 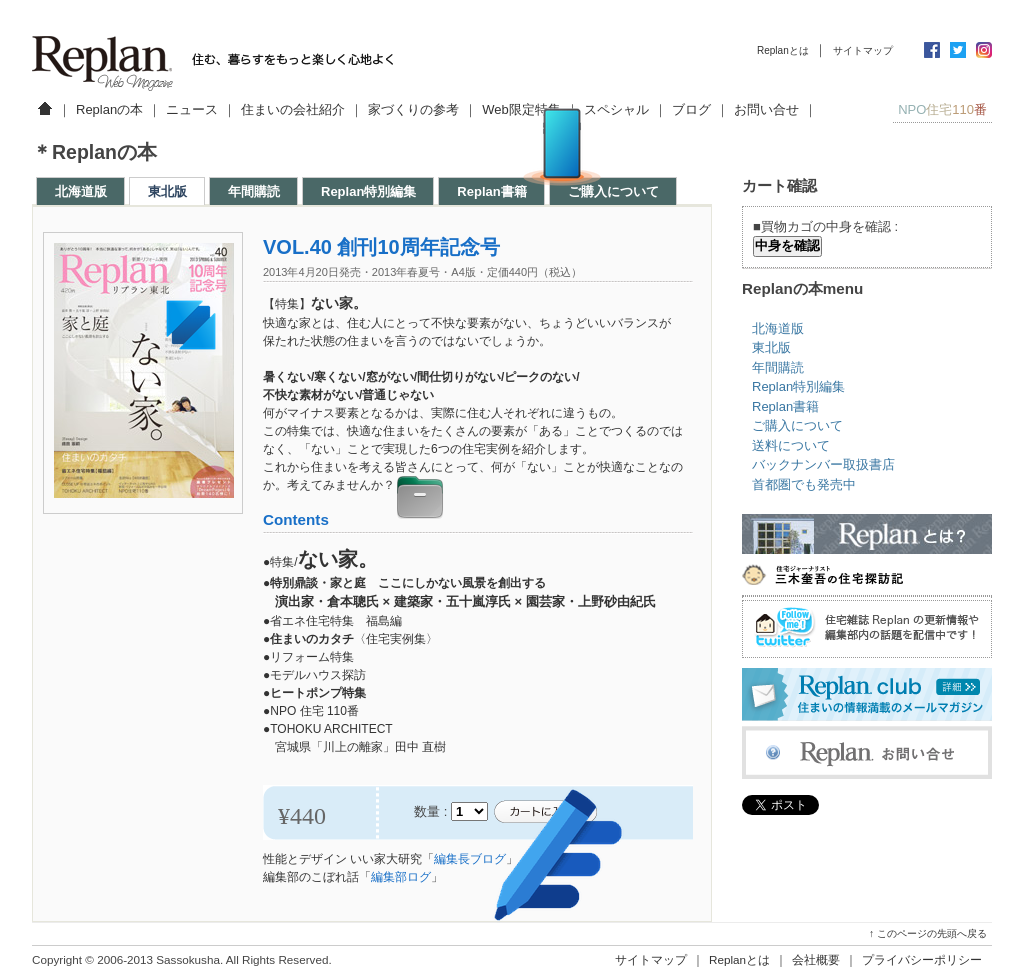 I want to click on enable mobile hotspot sharing, so click(x=562, y=147).